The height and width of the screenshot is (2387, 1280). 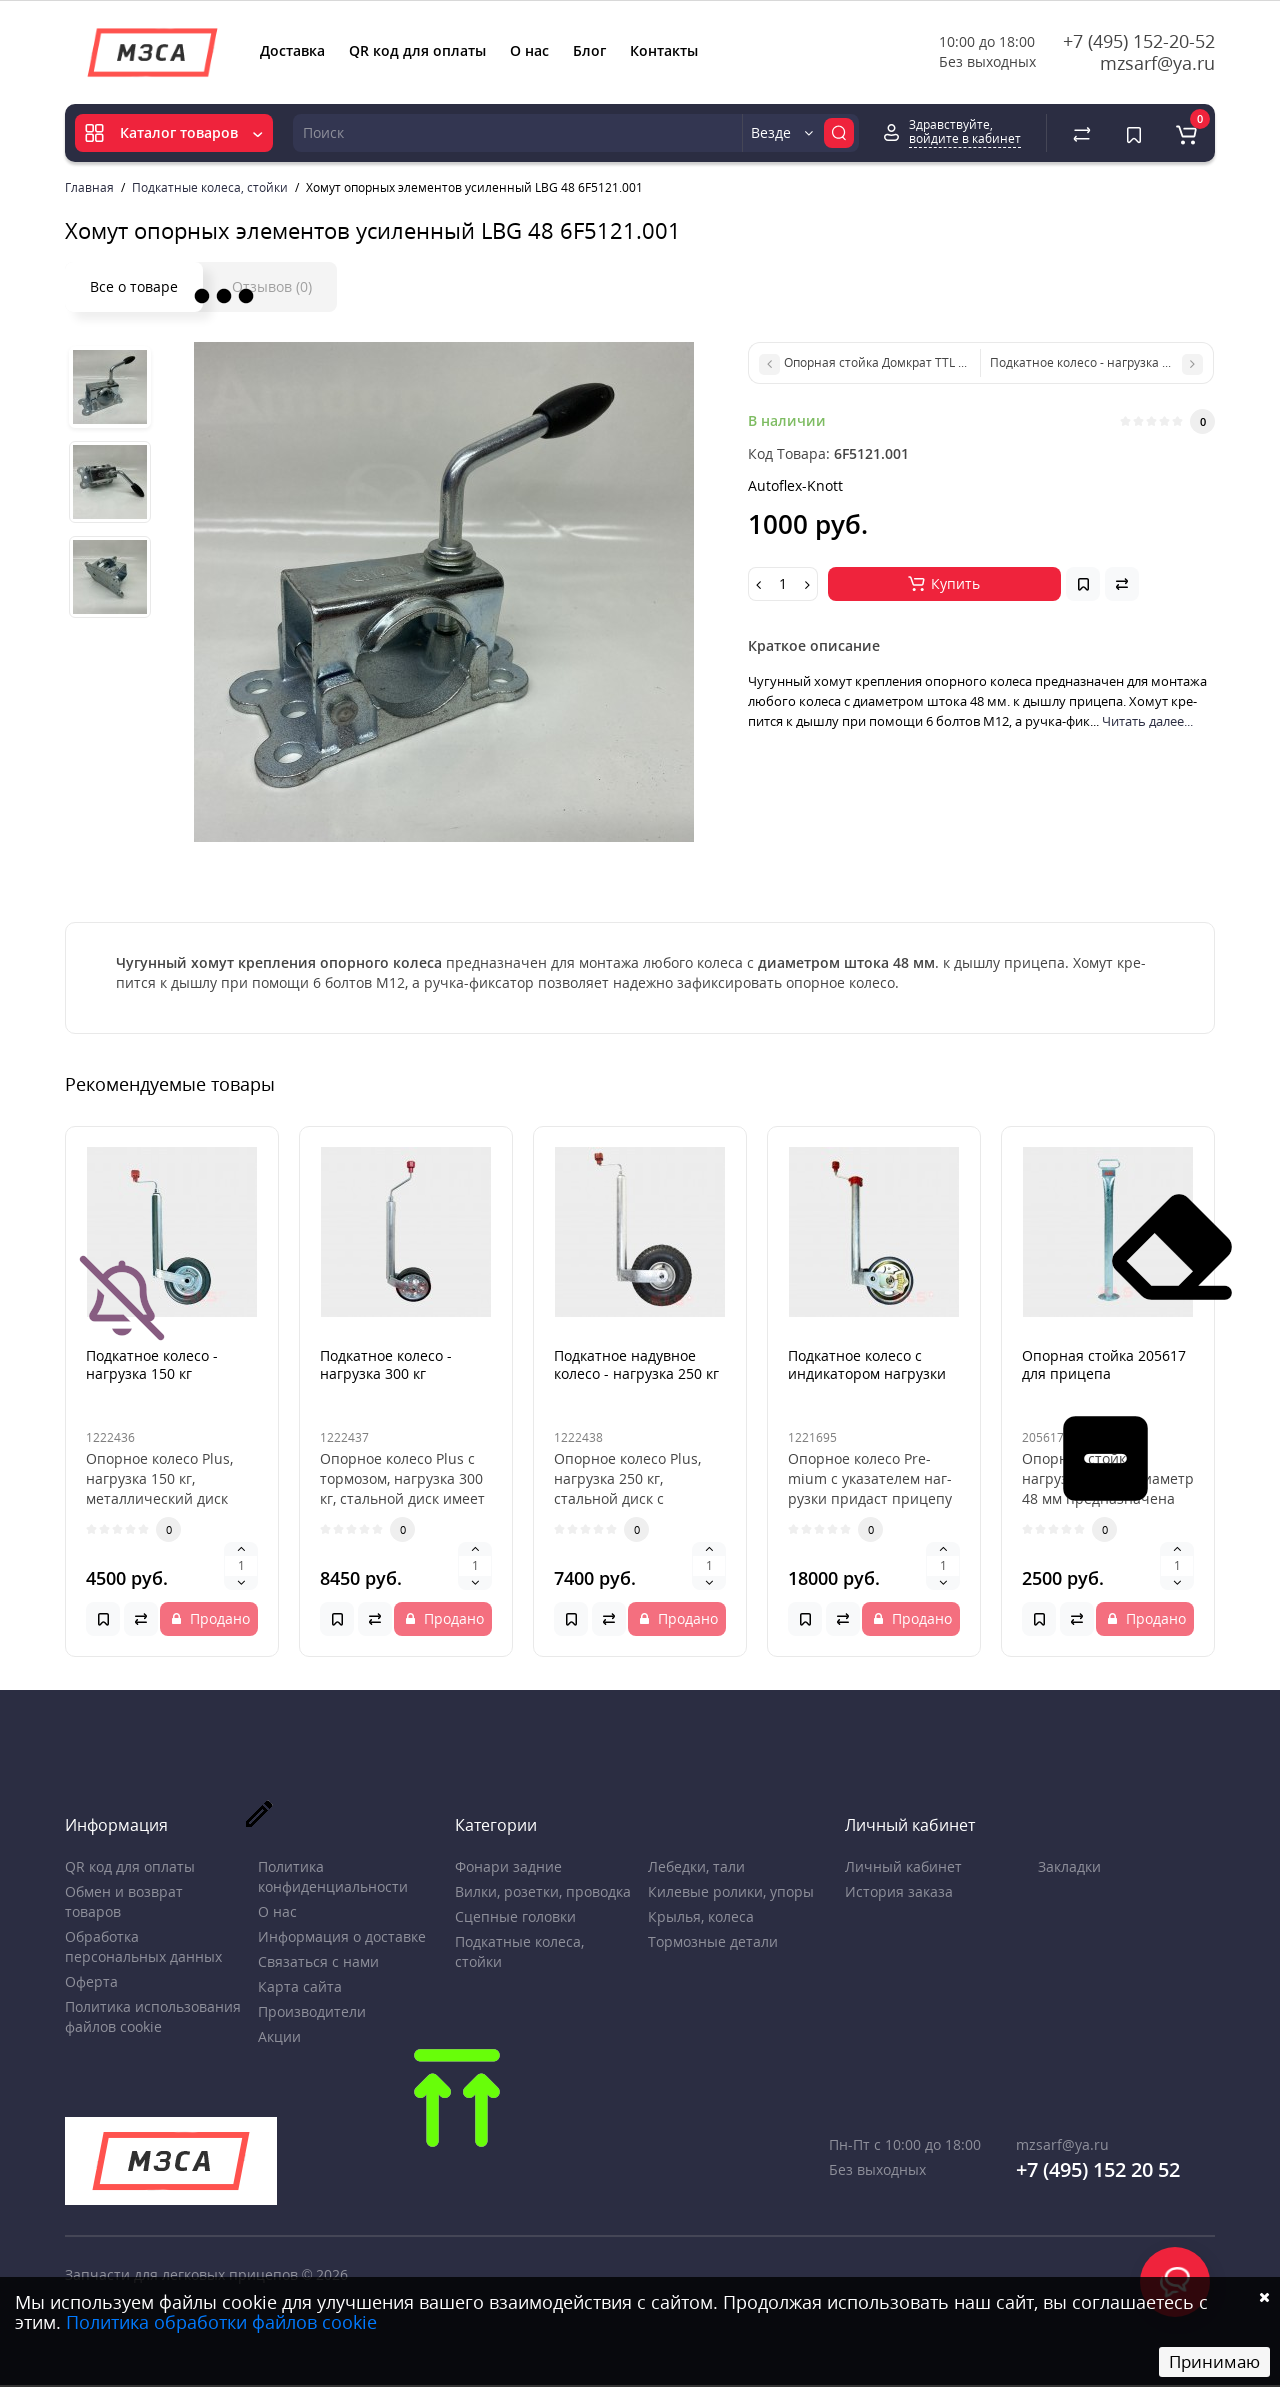 I want to click on edit or modify content, so click(x=259, y=1813).